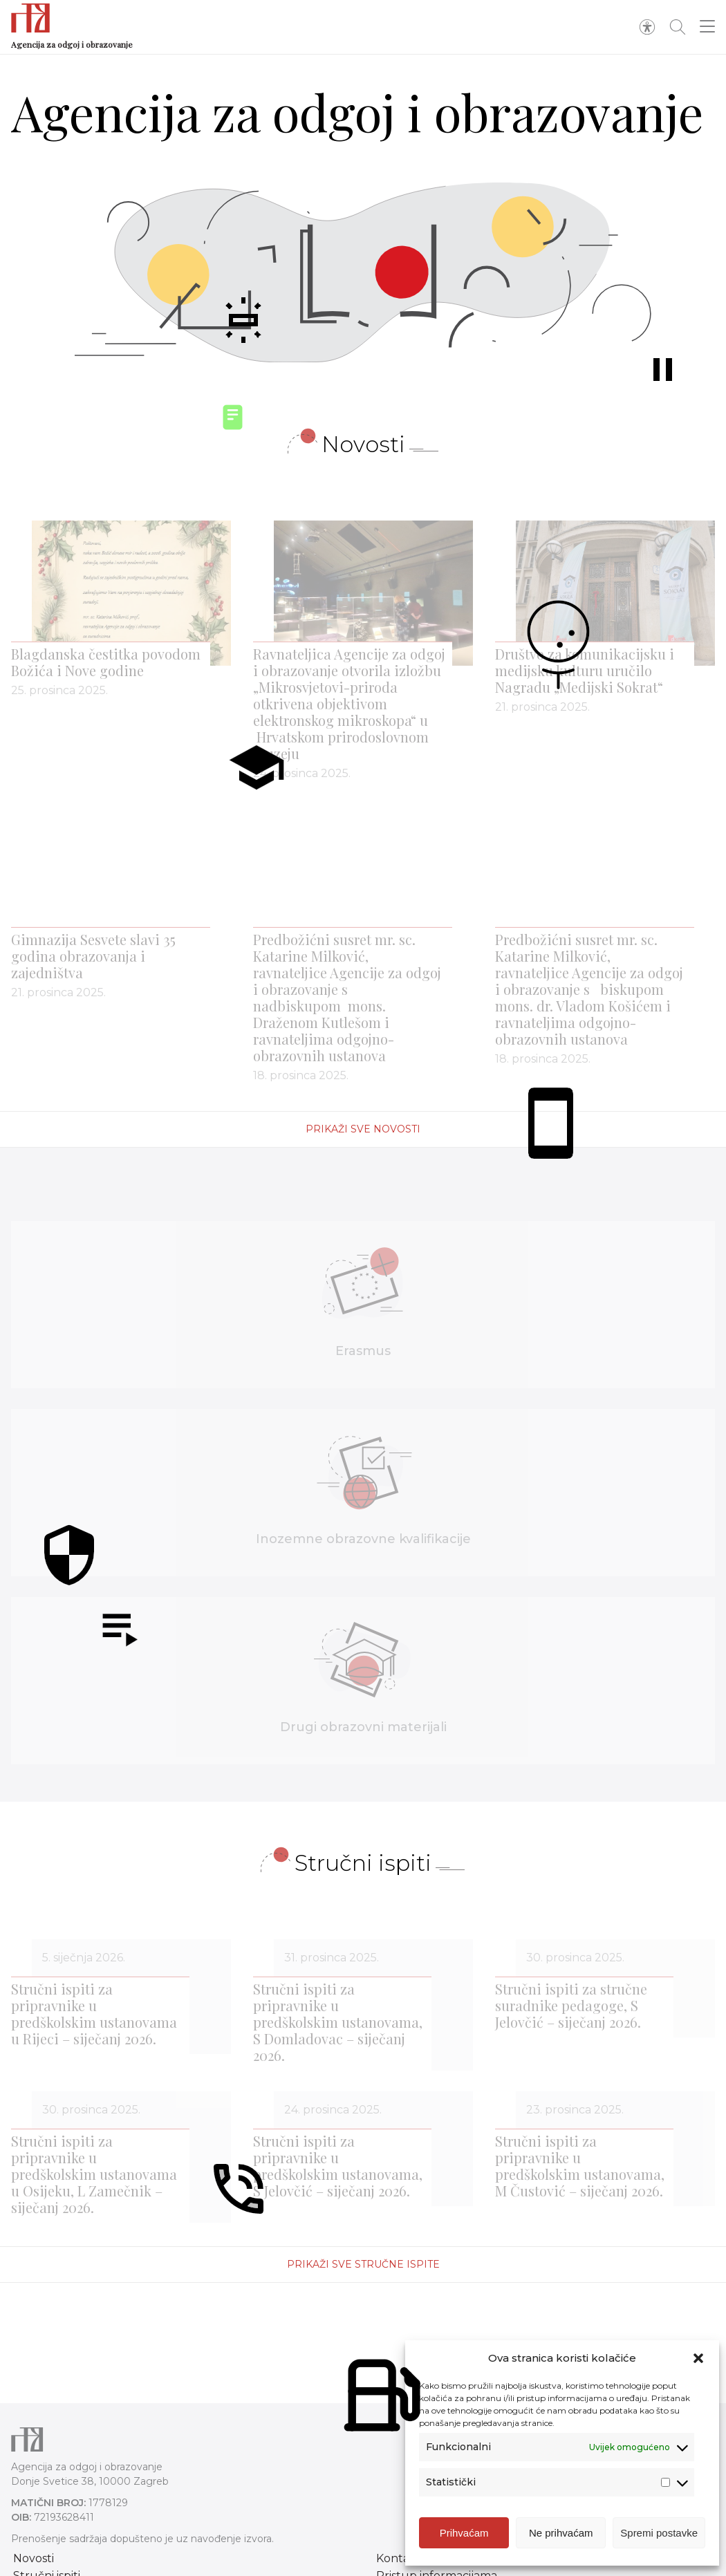 This screenshot has height=2576, width=726. I want to click on access education or school-related content, so click(257, 767).